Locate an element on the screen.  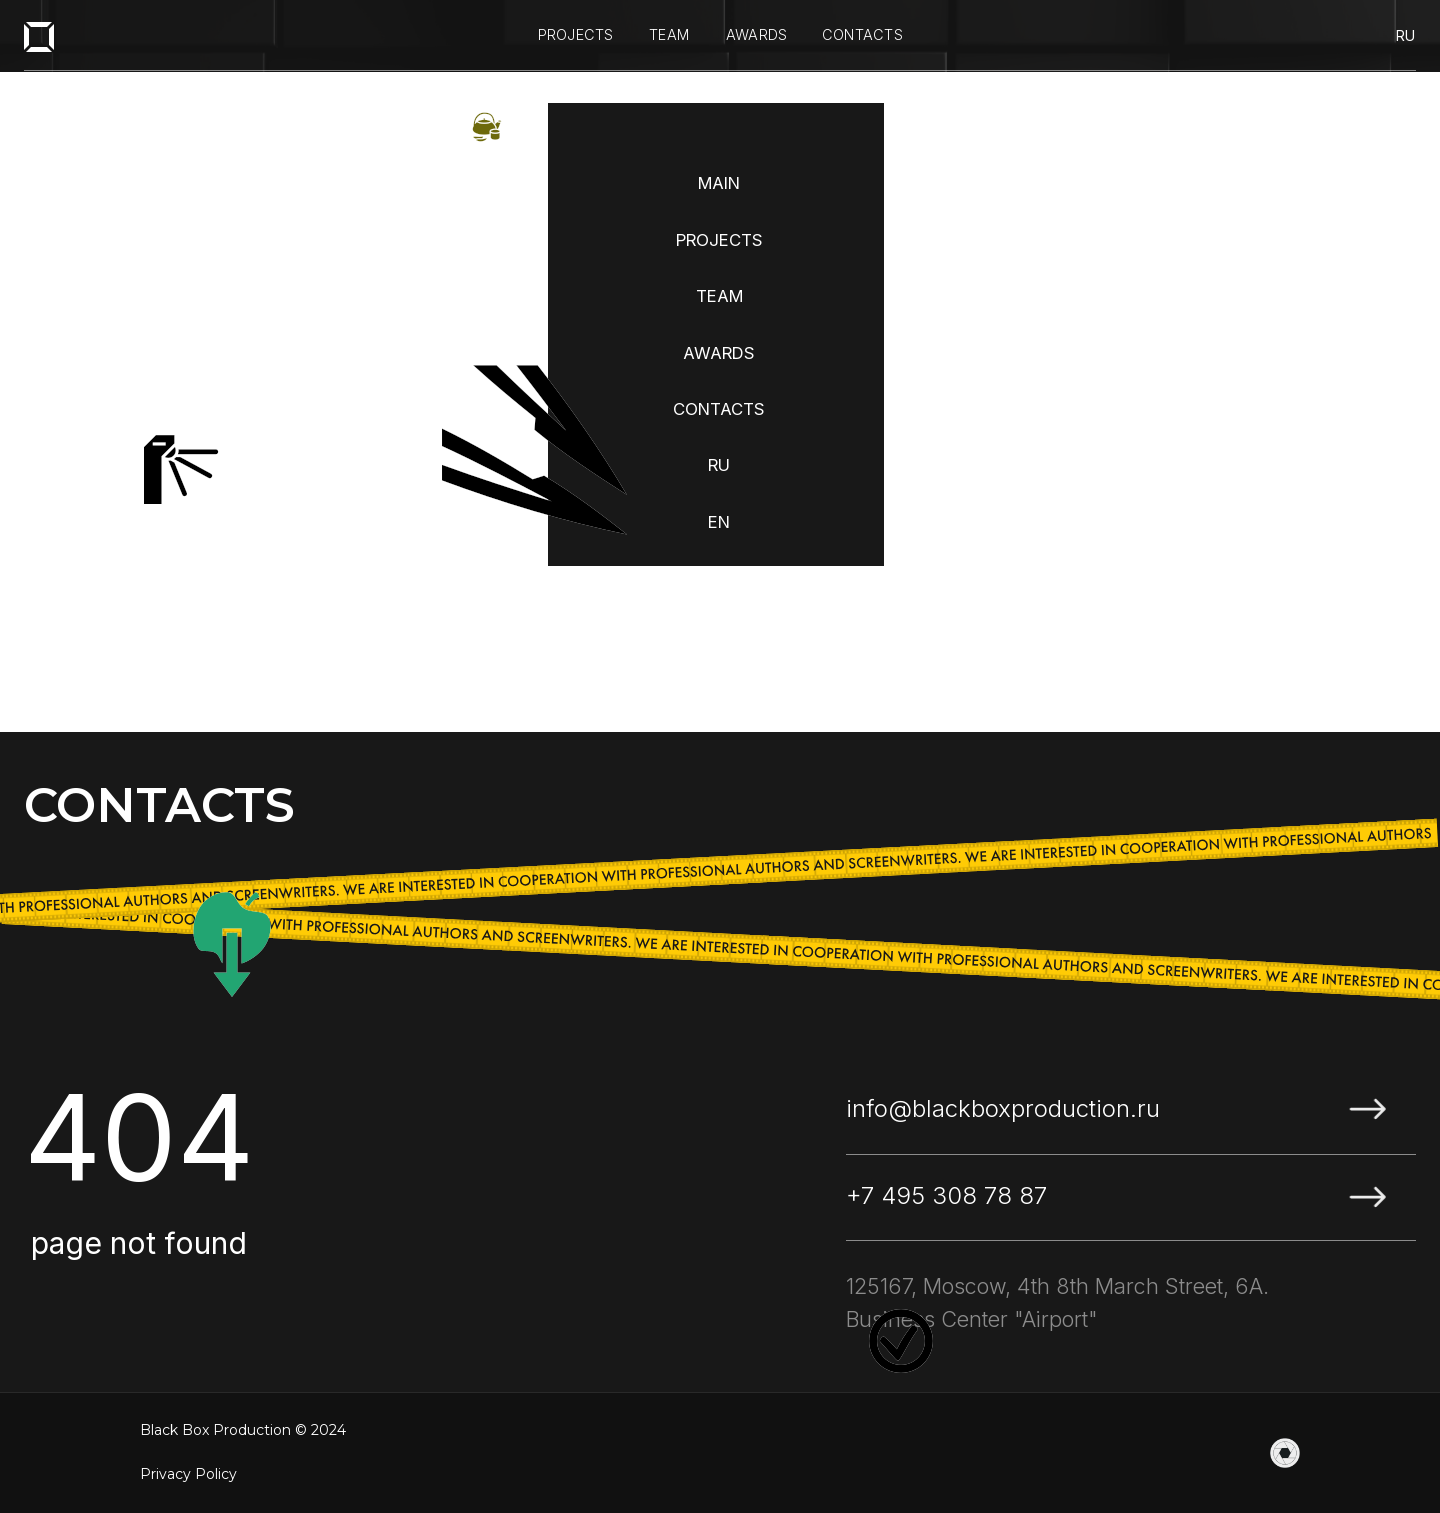
tea ceremony or tea-related game feature is located at coordinates (487, 127).